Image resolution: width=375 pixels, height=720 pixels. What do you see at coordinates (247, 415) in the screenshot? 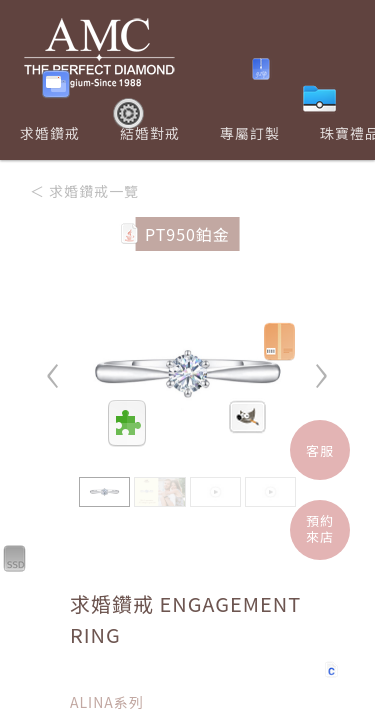
I see `compressed GIMP project file` at bounding box center [247, 415].